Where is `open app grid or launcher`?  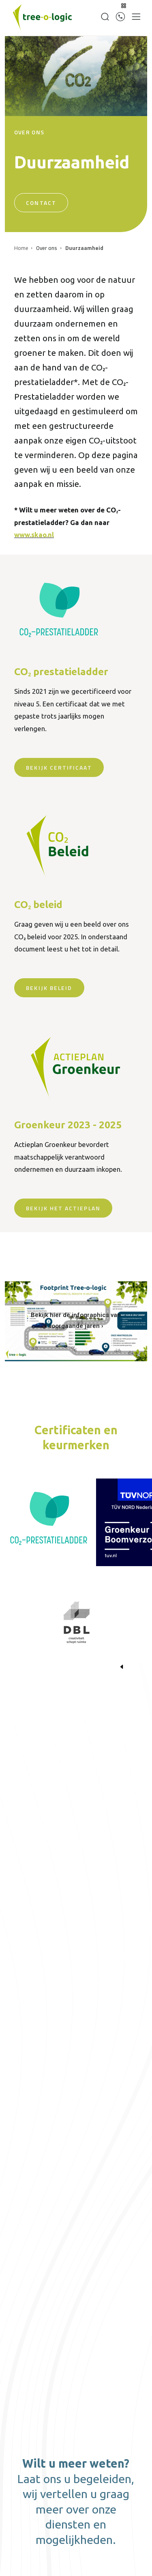
open app grid or launcher is located at coordinates (124, 6).